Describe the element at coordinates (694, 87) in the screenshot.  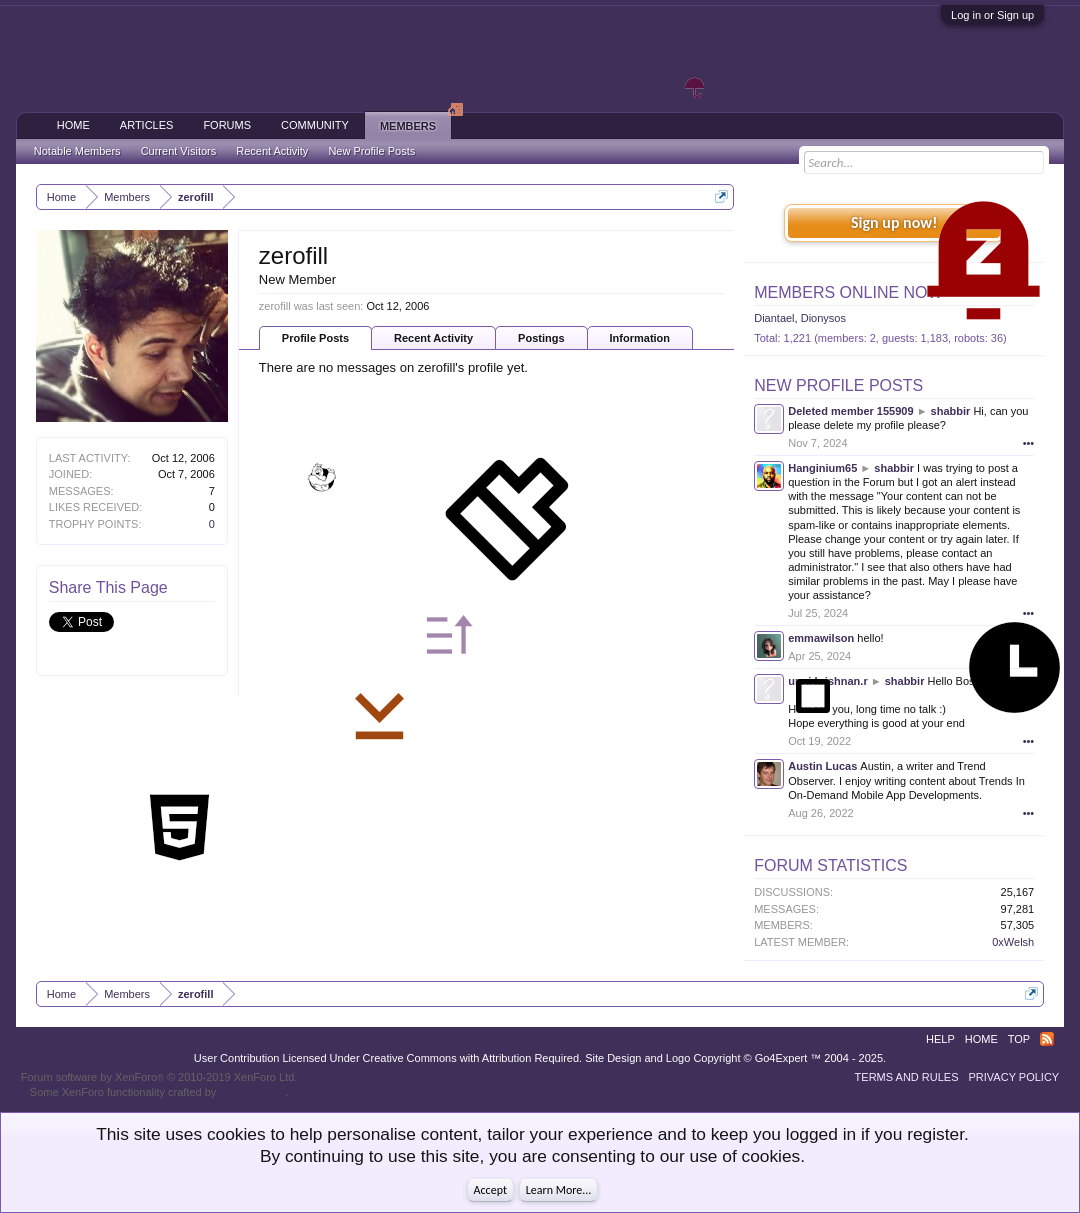
I see `view weather protection or rain forecast` at that location.